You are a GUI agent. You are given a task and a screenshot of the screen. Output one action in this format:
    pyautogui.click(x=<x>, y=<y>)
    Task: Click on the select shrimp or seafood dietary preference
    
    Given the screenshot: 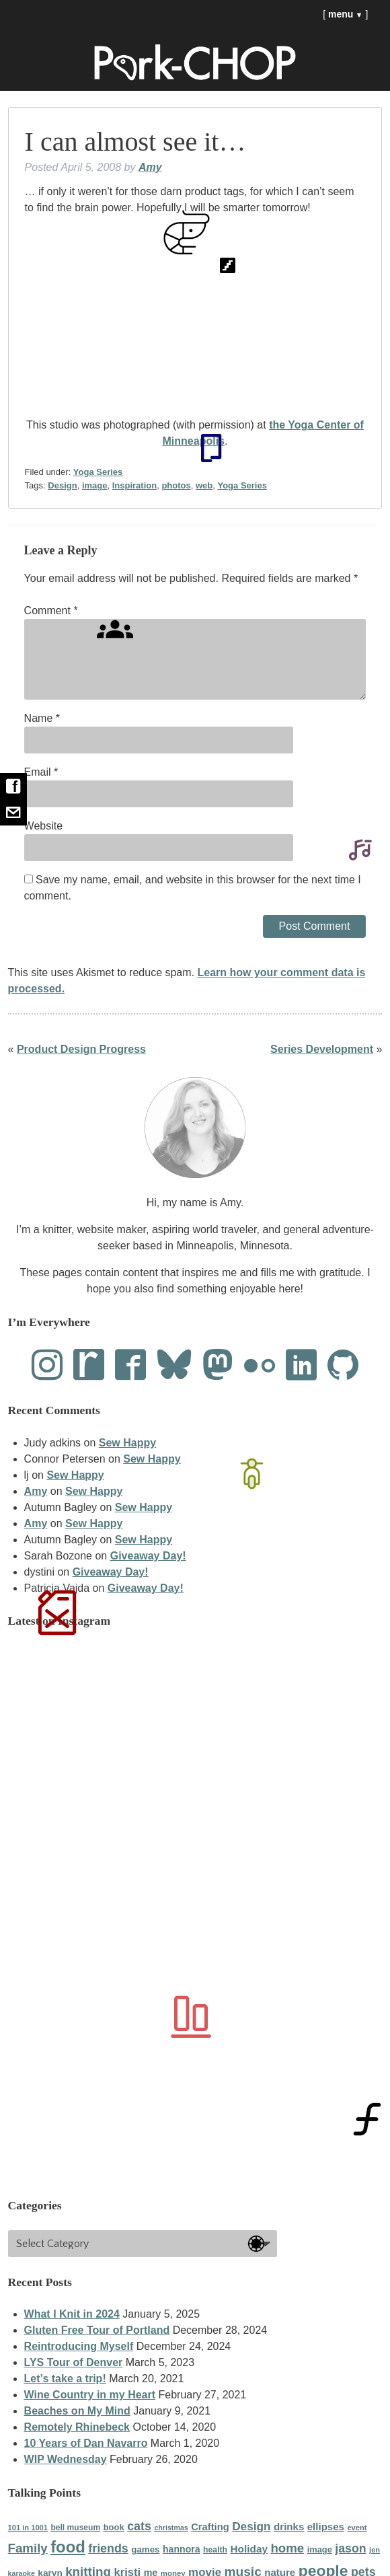 What is the action you would take?
    pyautogui.click(x=186, y=233)
    